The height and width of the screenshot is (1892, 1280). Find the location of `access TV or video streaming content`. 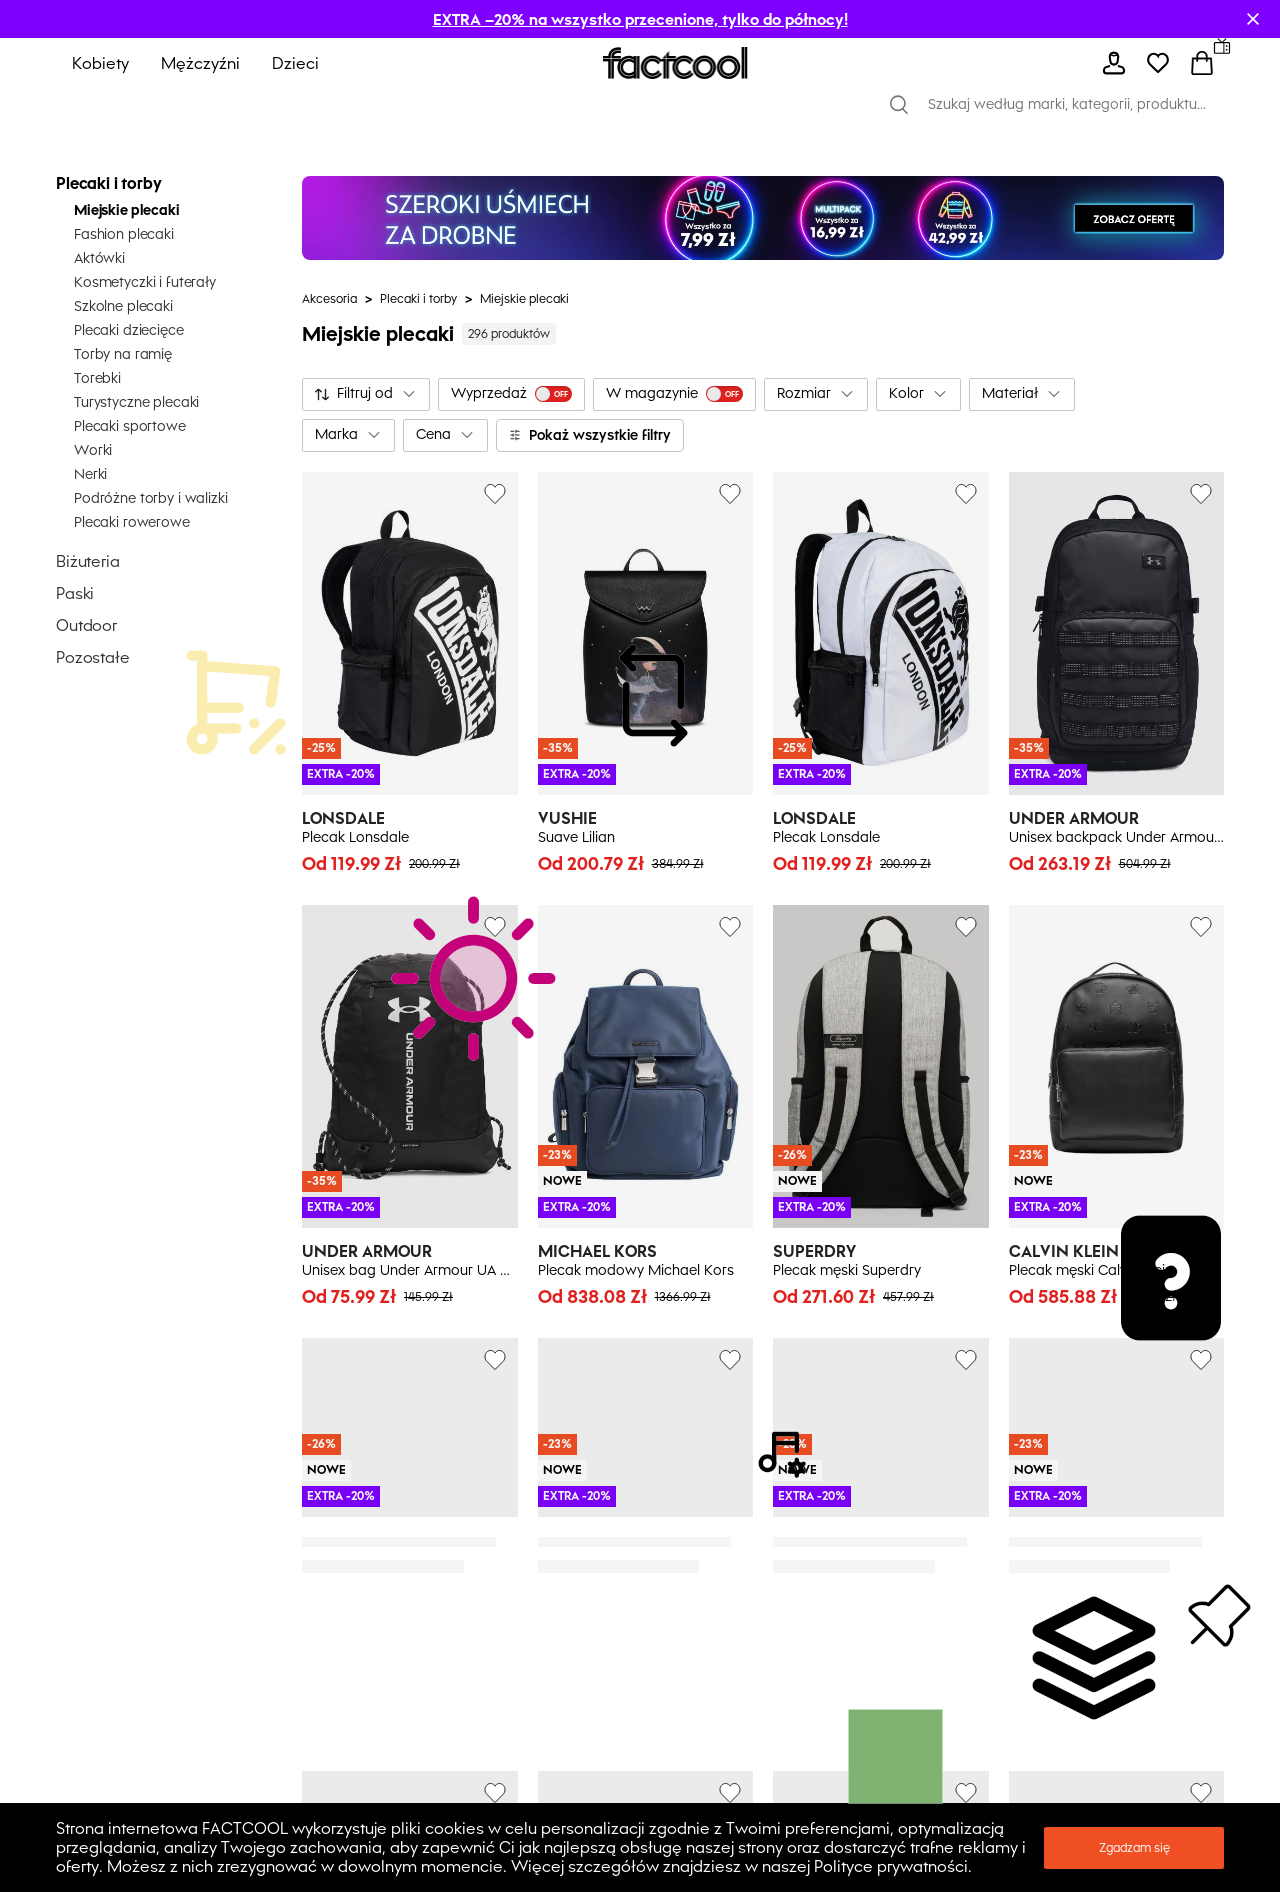

access TV or video streaming content is located at coordinates (1222, 47).